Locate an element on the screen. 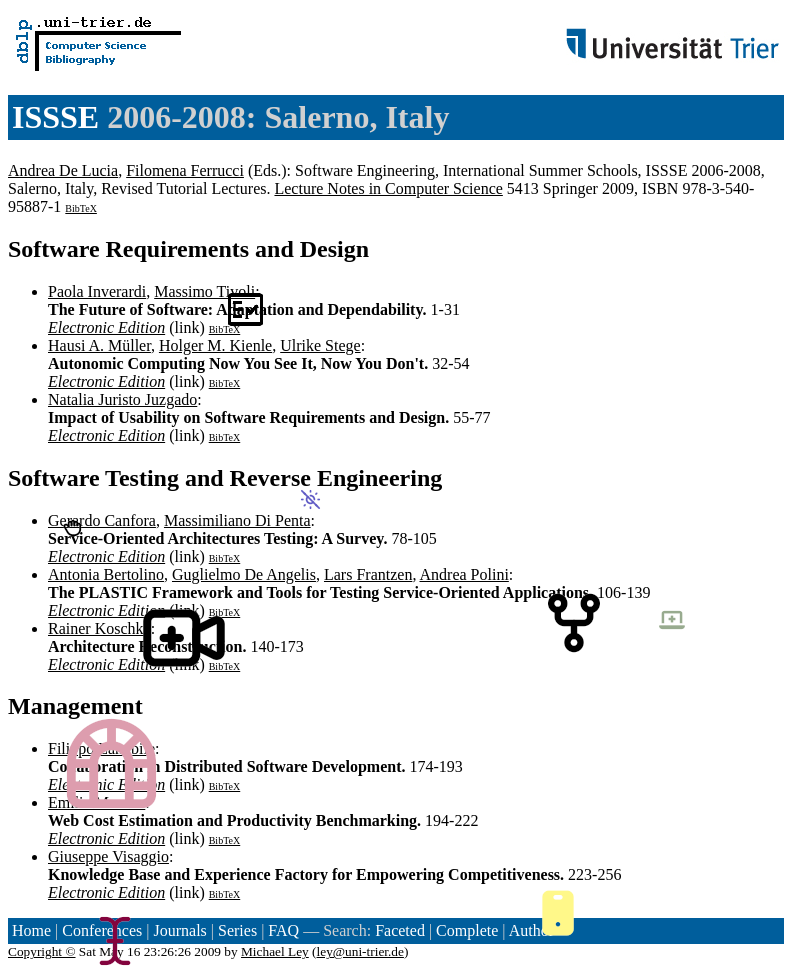 This screenshot has width=792, height=976. fork a repository is located at coordinates (574, 623).